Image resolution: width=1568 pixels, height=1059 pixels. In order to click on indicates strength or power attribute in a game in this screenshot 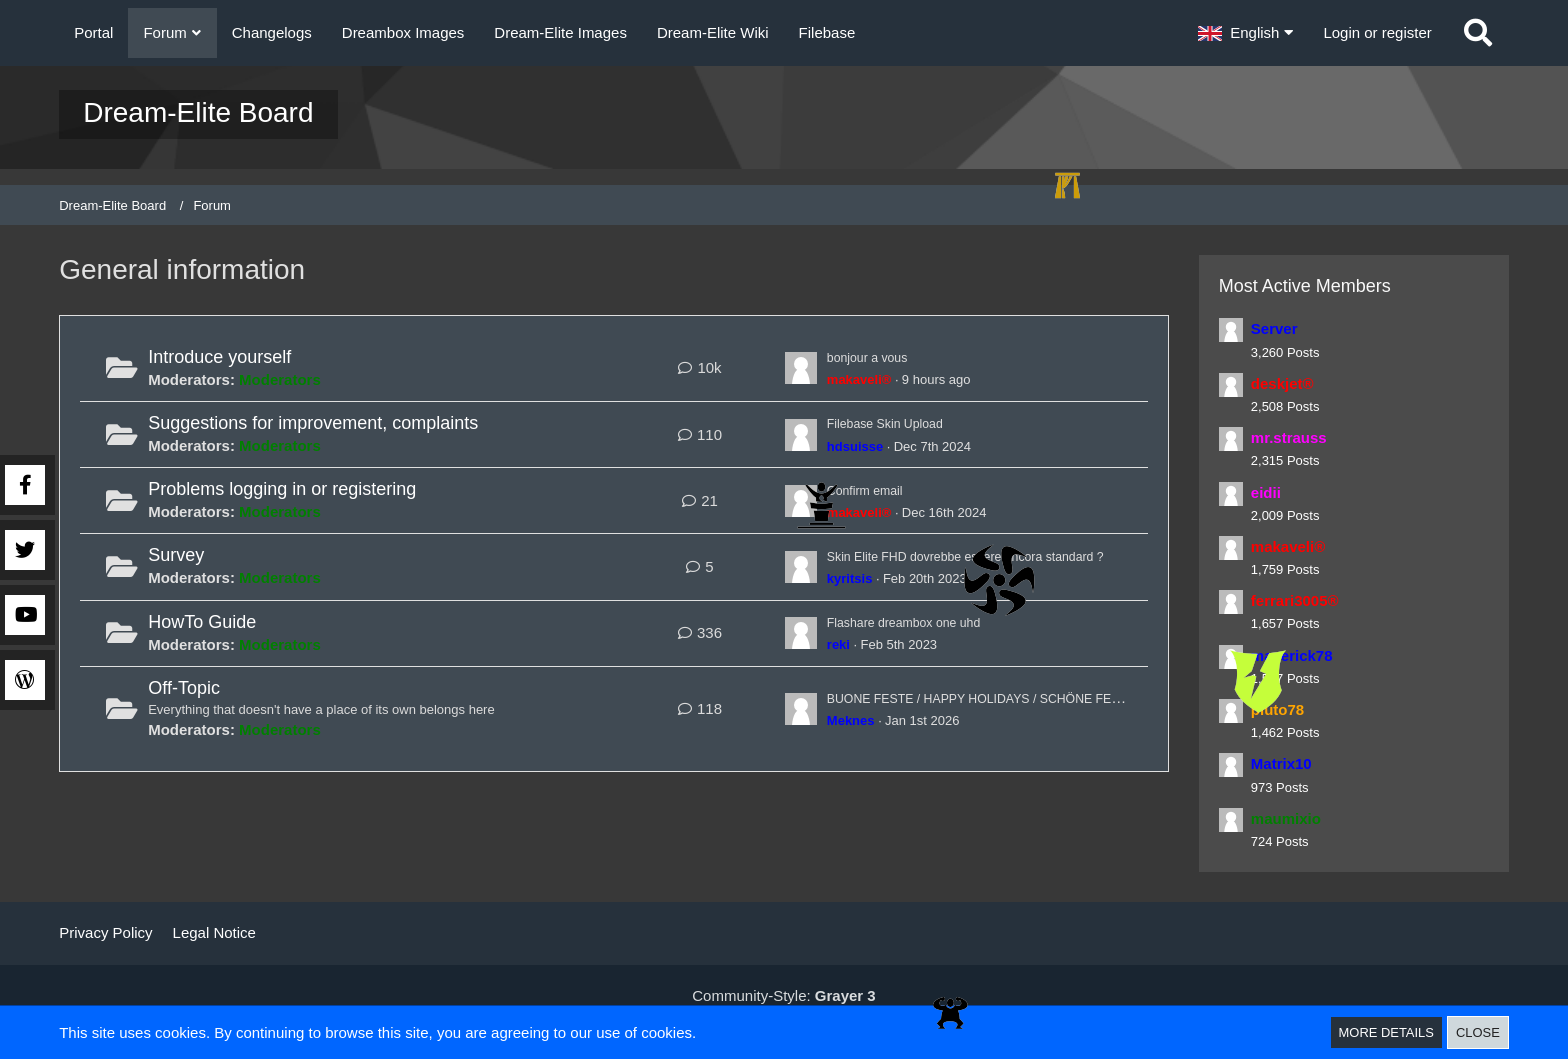, I will do `click(950, 1012)`.